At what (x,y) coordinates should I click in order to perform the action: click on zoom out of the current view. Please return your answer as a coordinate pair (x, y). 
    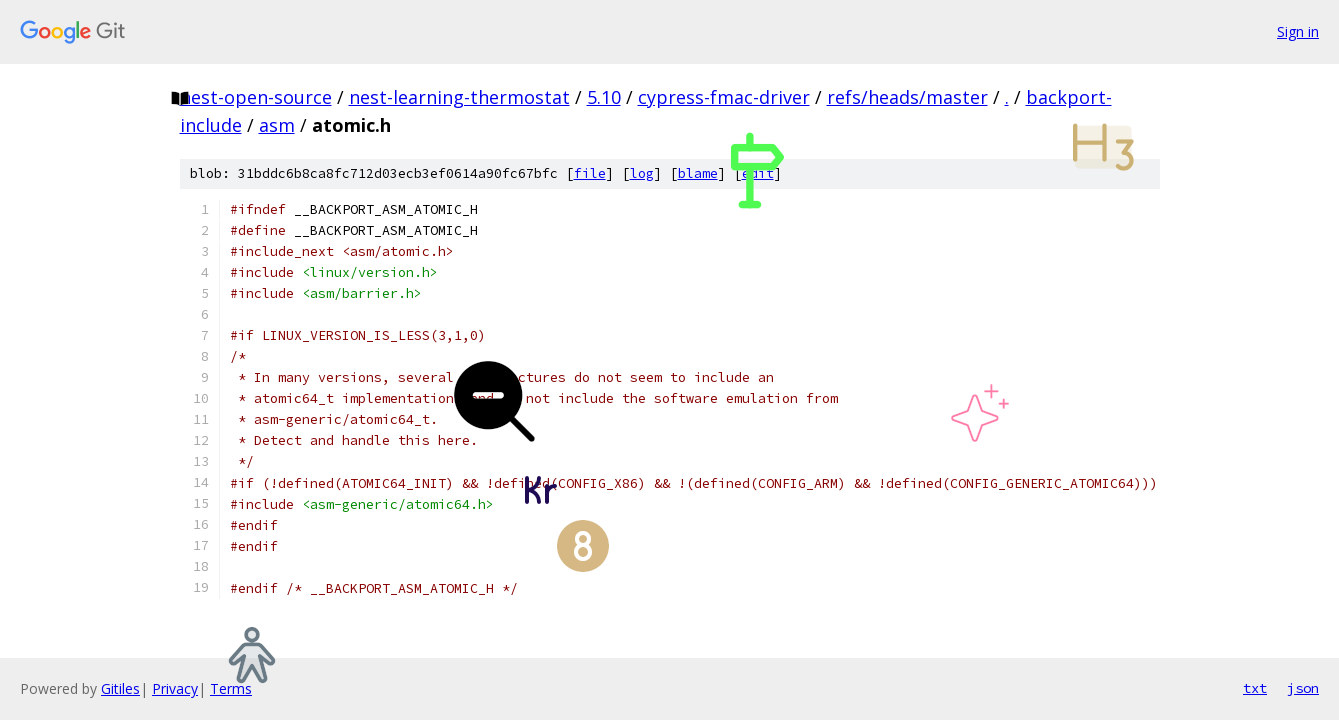
    Looking at the image, I should click on (494, 401).